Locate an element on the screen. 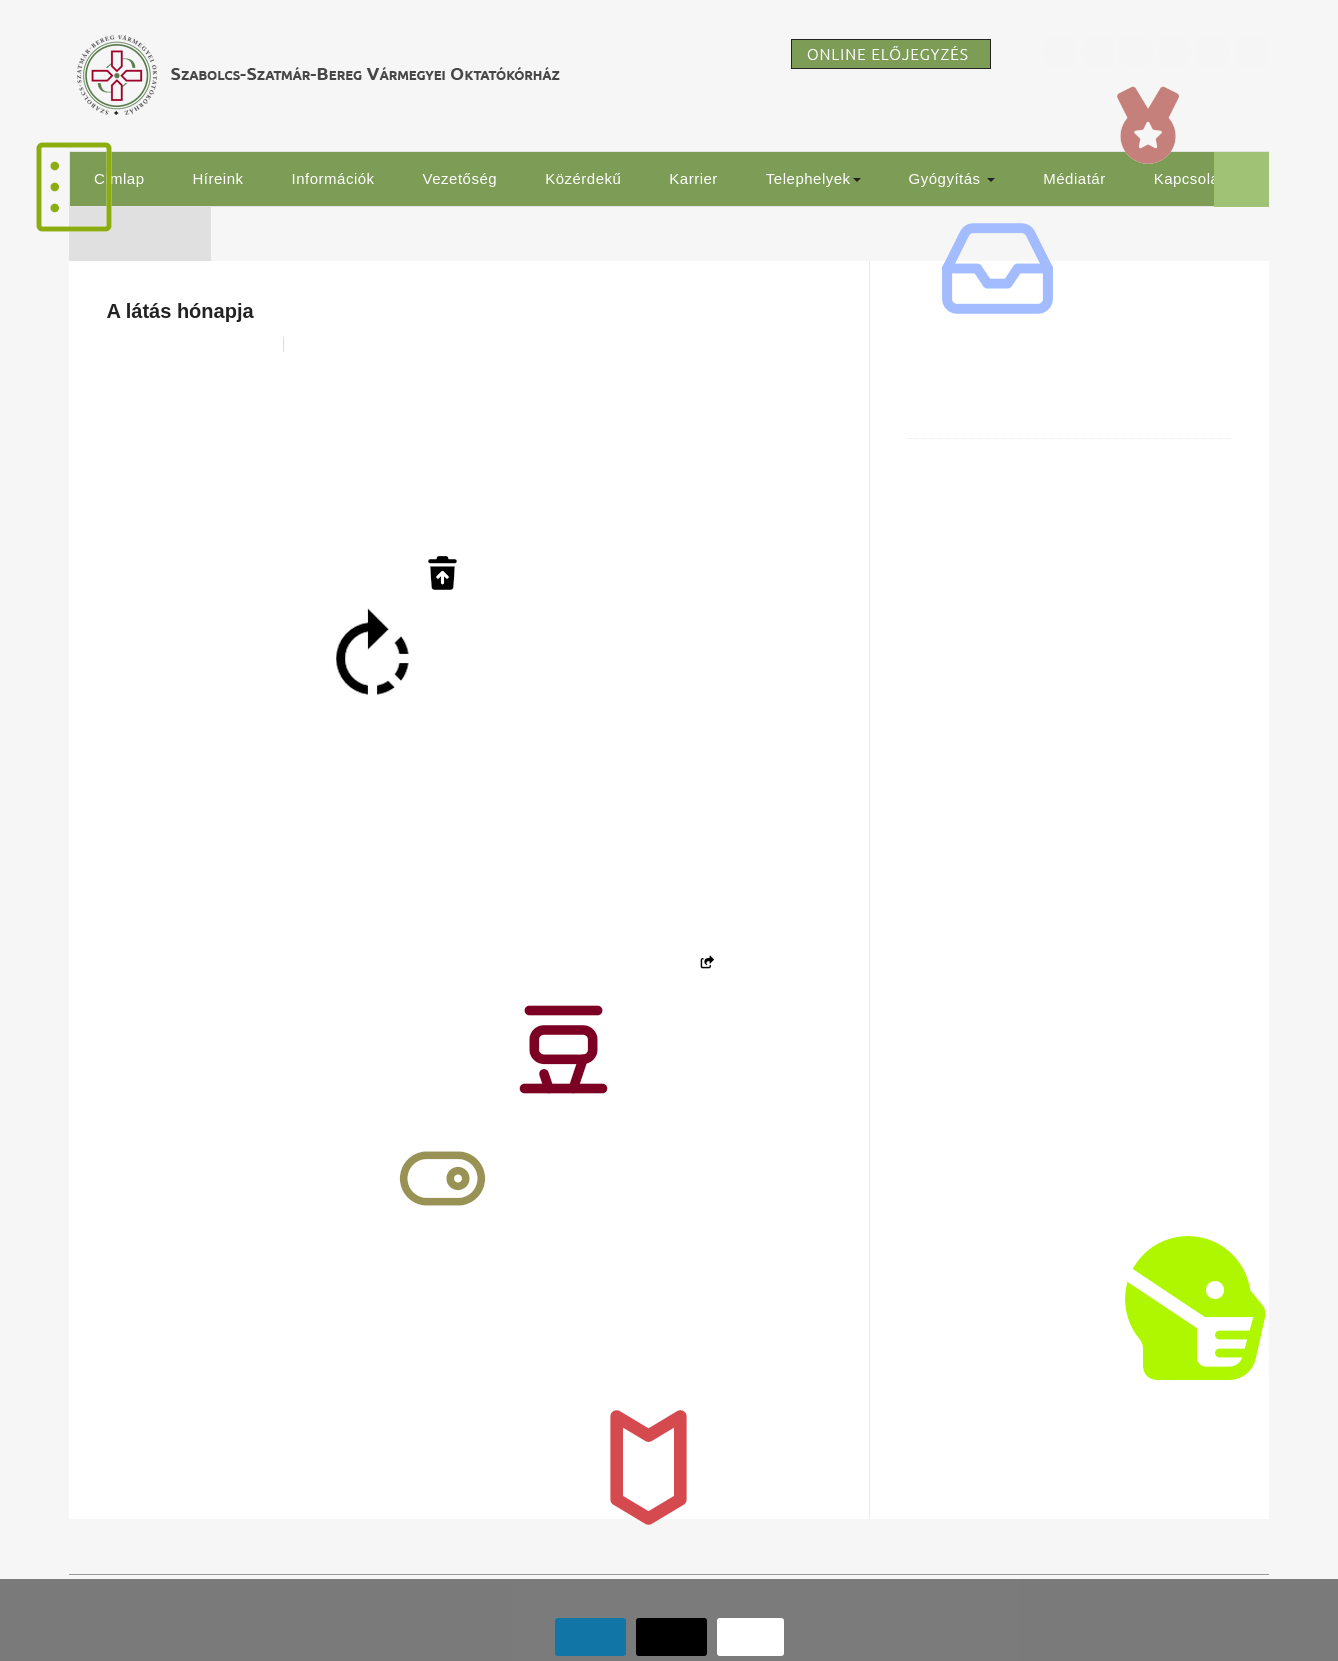 The height and width of the screenshot is (1661, 1338). open Douban app is located at coordinates (563, 1049).